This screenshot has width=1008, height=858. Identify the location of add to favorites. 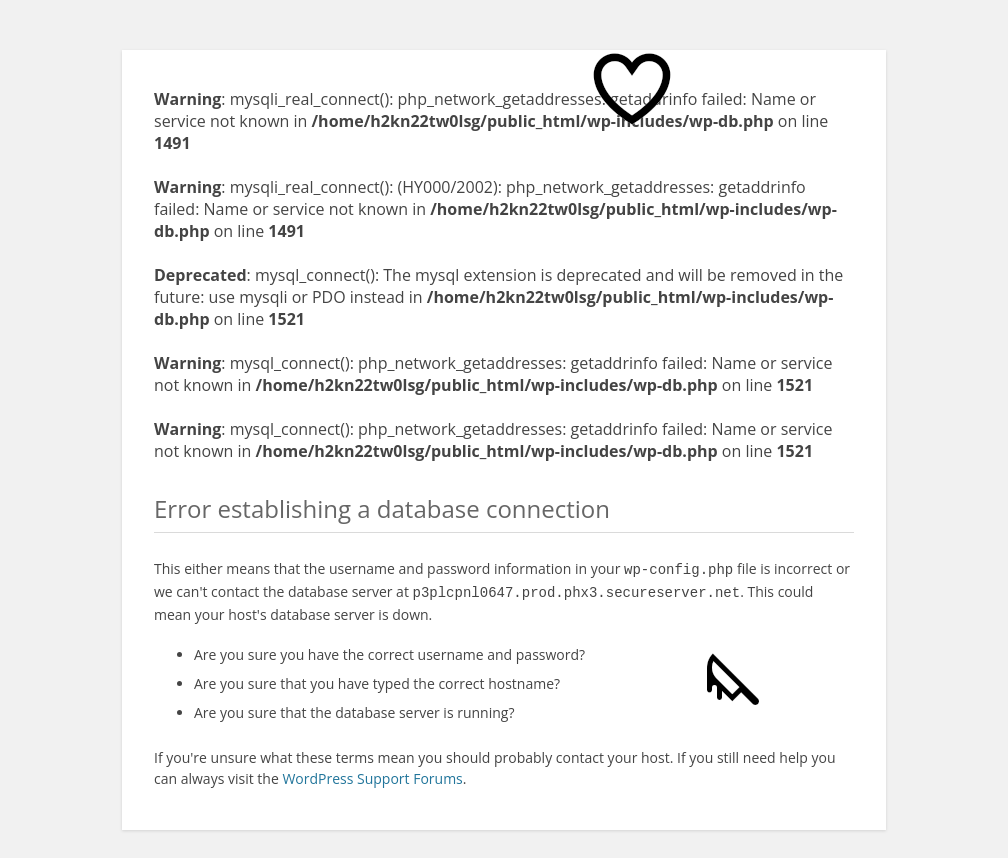
(632, 88).